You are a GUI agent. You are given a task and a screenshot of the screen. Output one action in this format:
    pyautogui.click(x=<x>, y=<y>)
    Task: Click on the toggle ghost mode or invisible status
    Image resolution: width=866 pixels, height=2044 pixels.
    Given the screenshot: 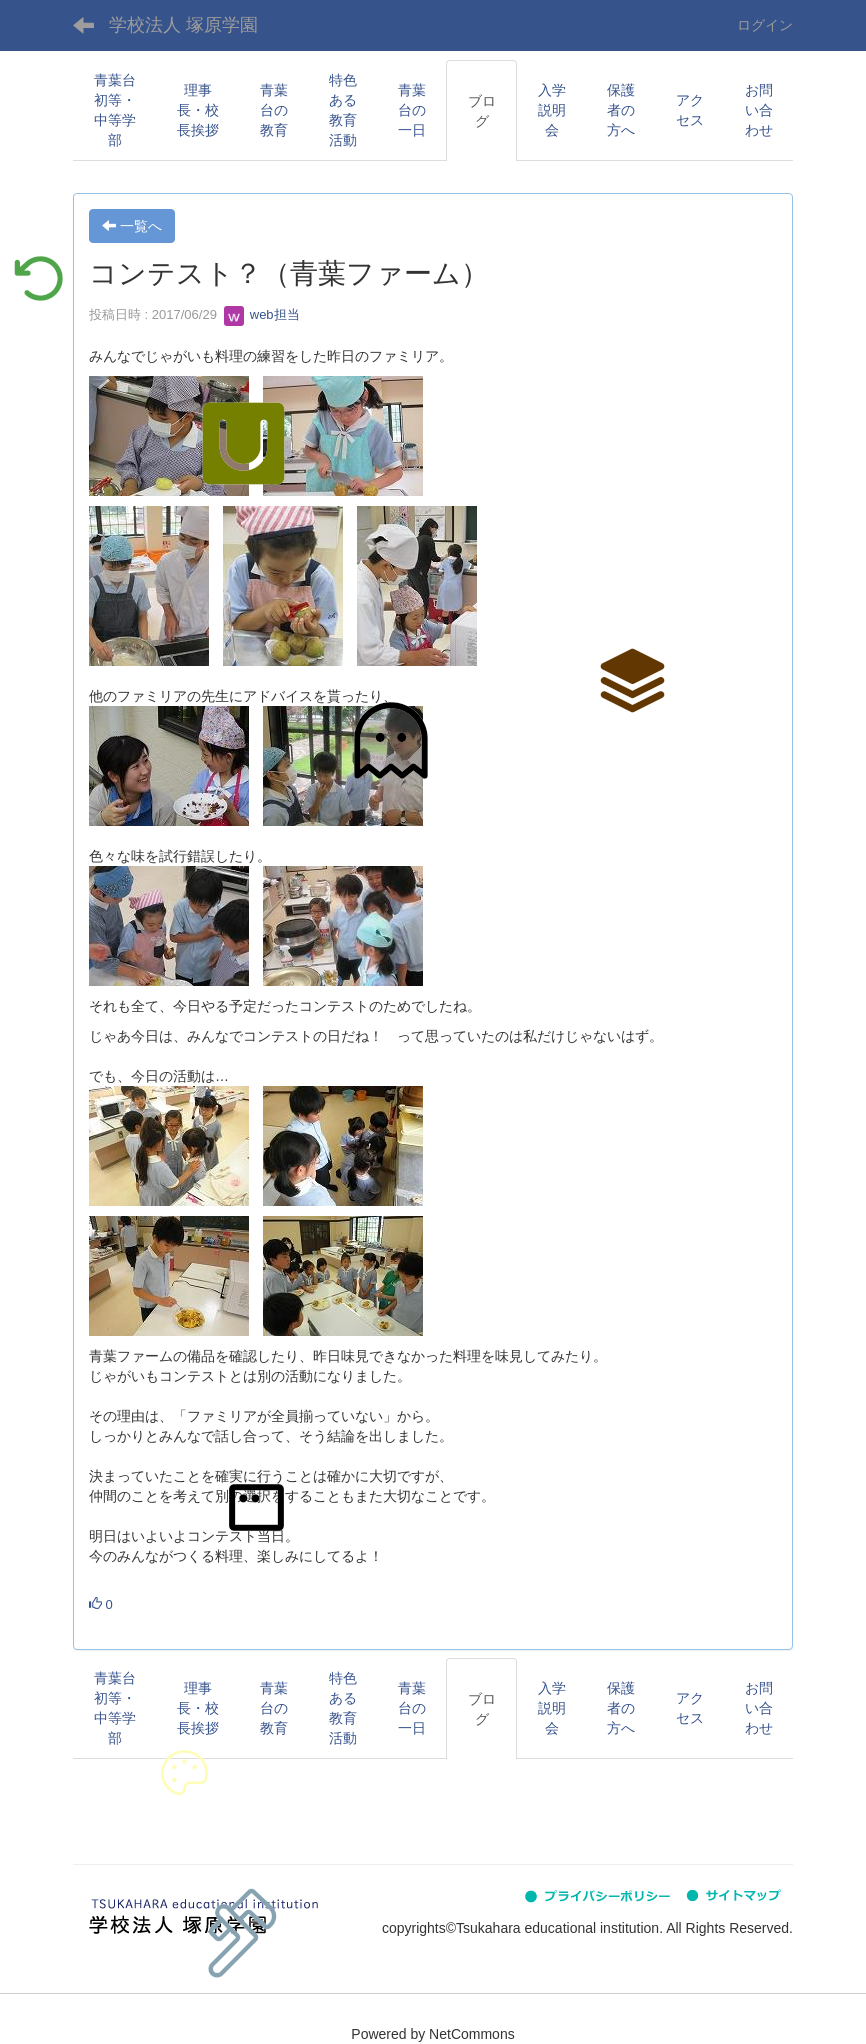 What is the action you would take?
    pyautogui.click(x=391, y=742)
    